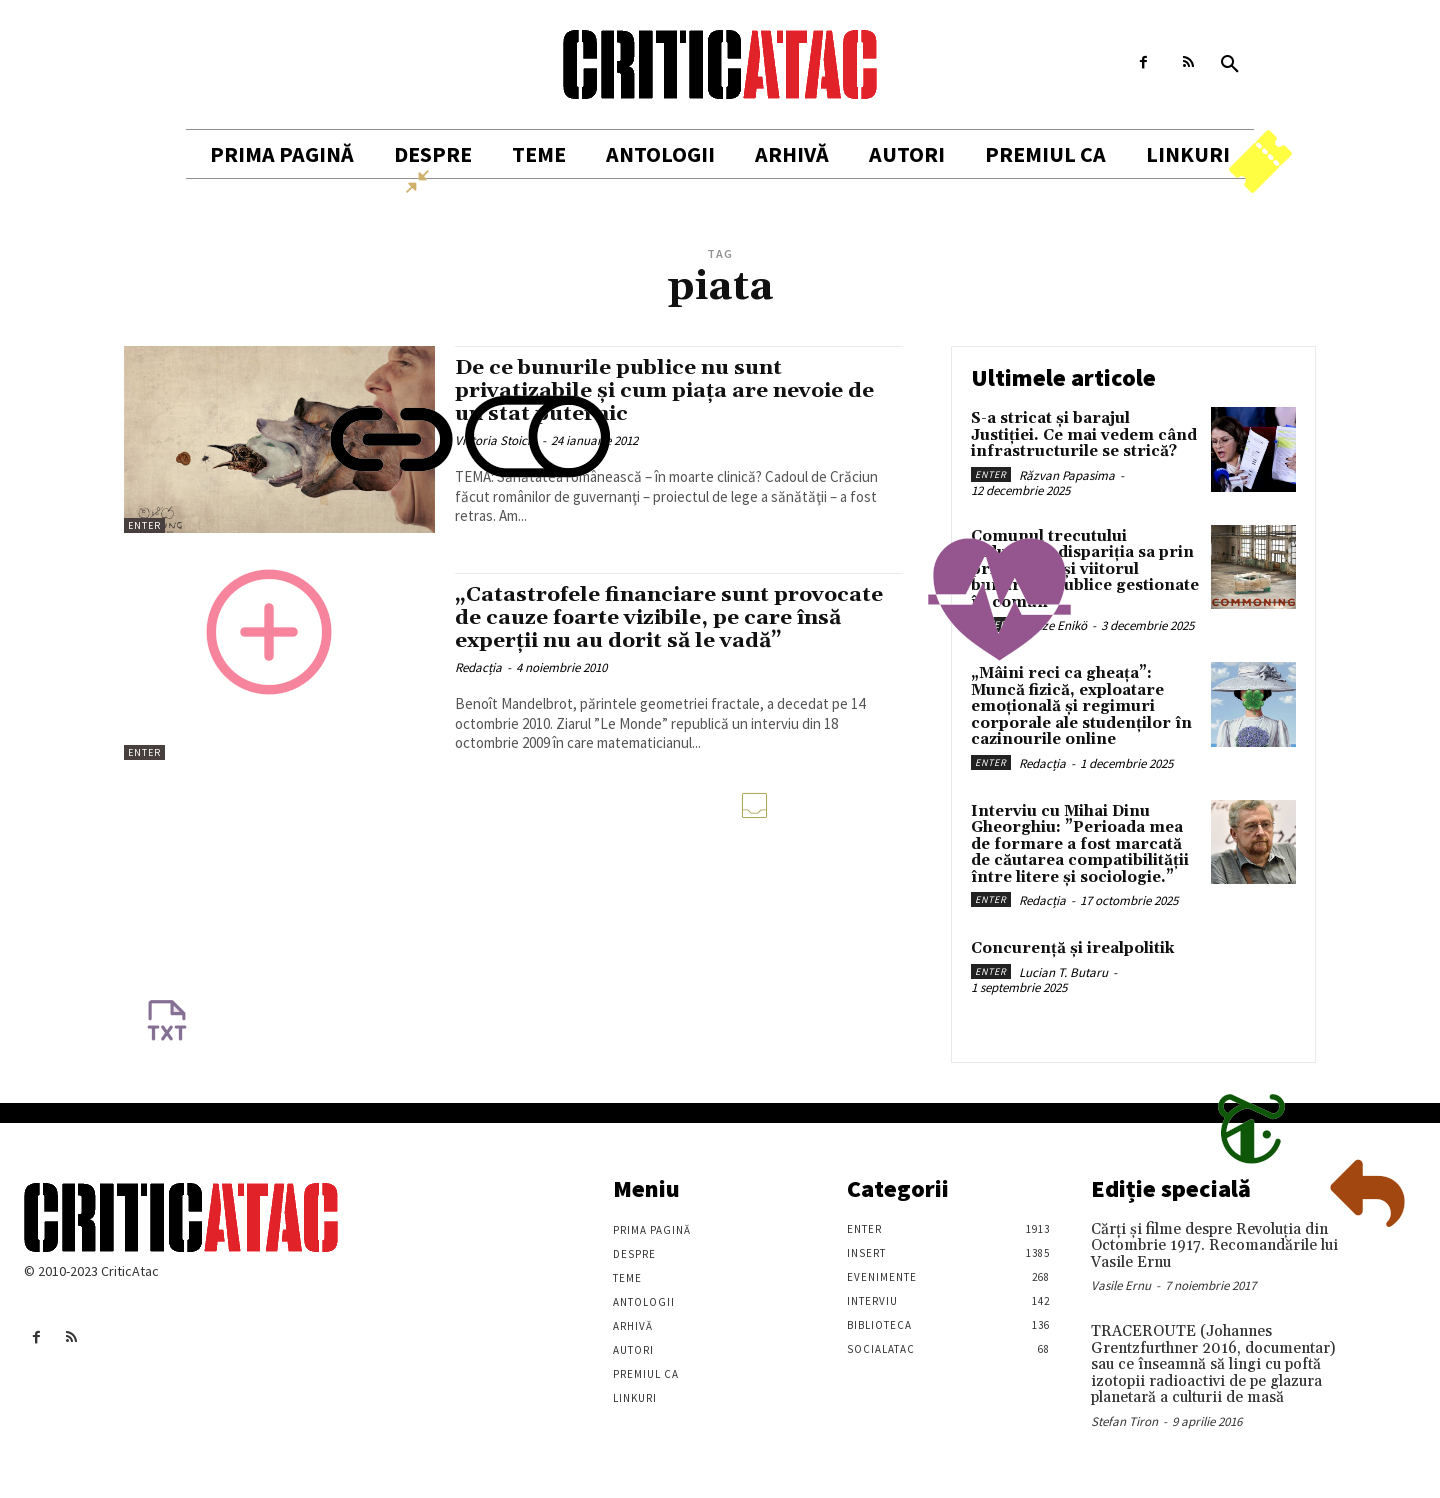 Image resolution: width=1440 pixels, height=1498 pixels. What do you see at coordinates (1260, 161) in the screenshot?
I see `view your tickets or passes` at bounding box center [1260, 161].